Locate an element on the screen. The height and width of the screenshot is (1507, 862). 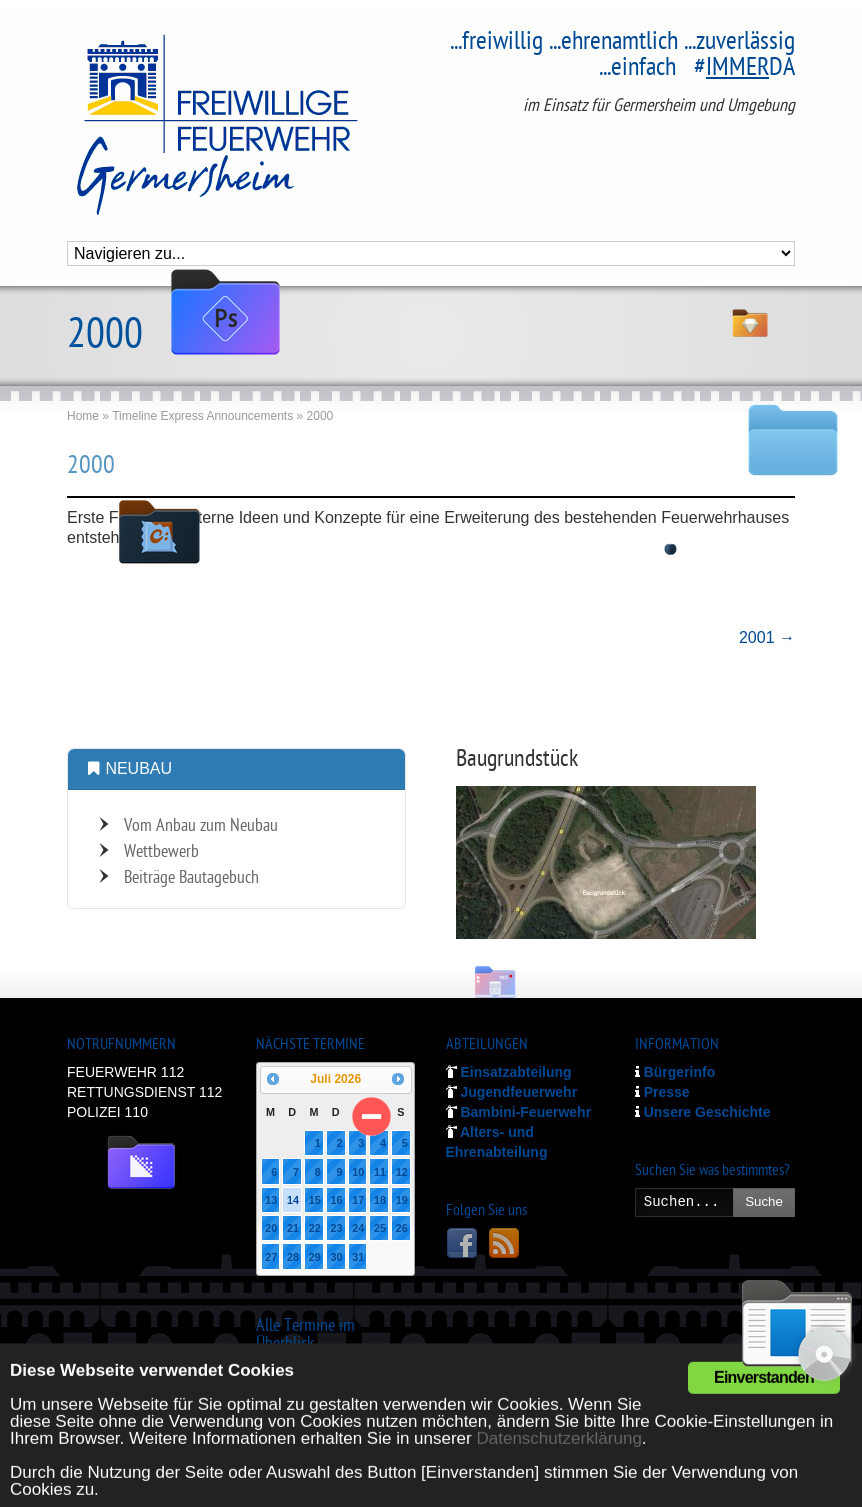
open folder to view contents is located at coordinates (793, 440).